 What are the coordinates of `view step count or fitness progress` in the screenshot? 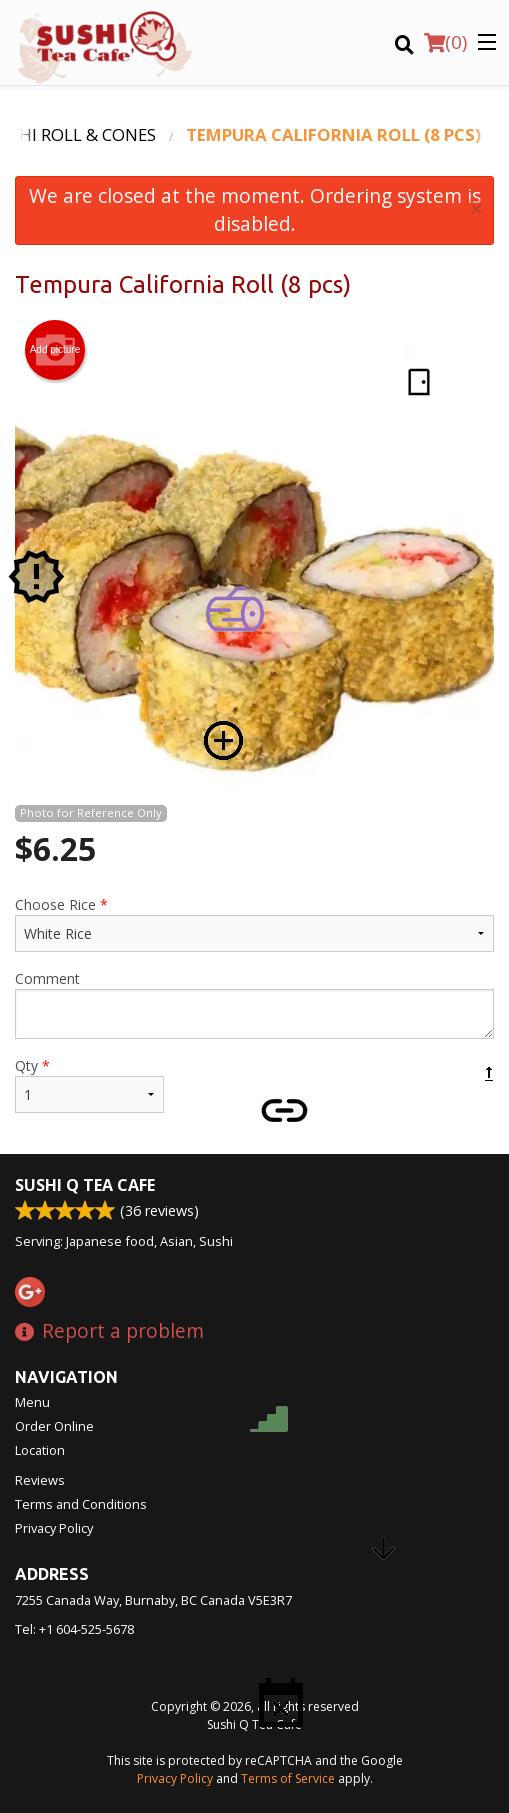 It's located at (270, 1419).